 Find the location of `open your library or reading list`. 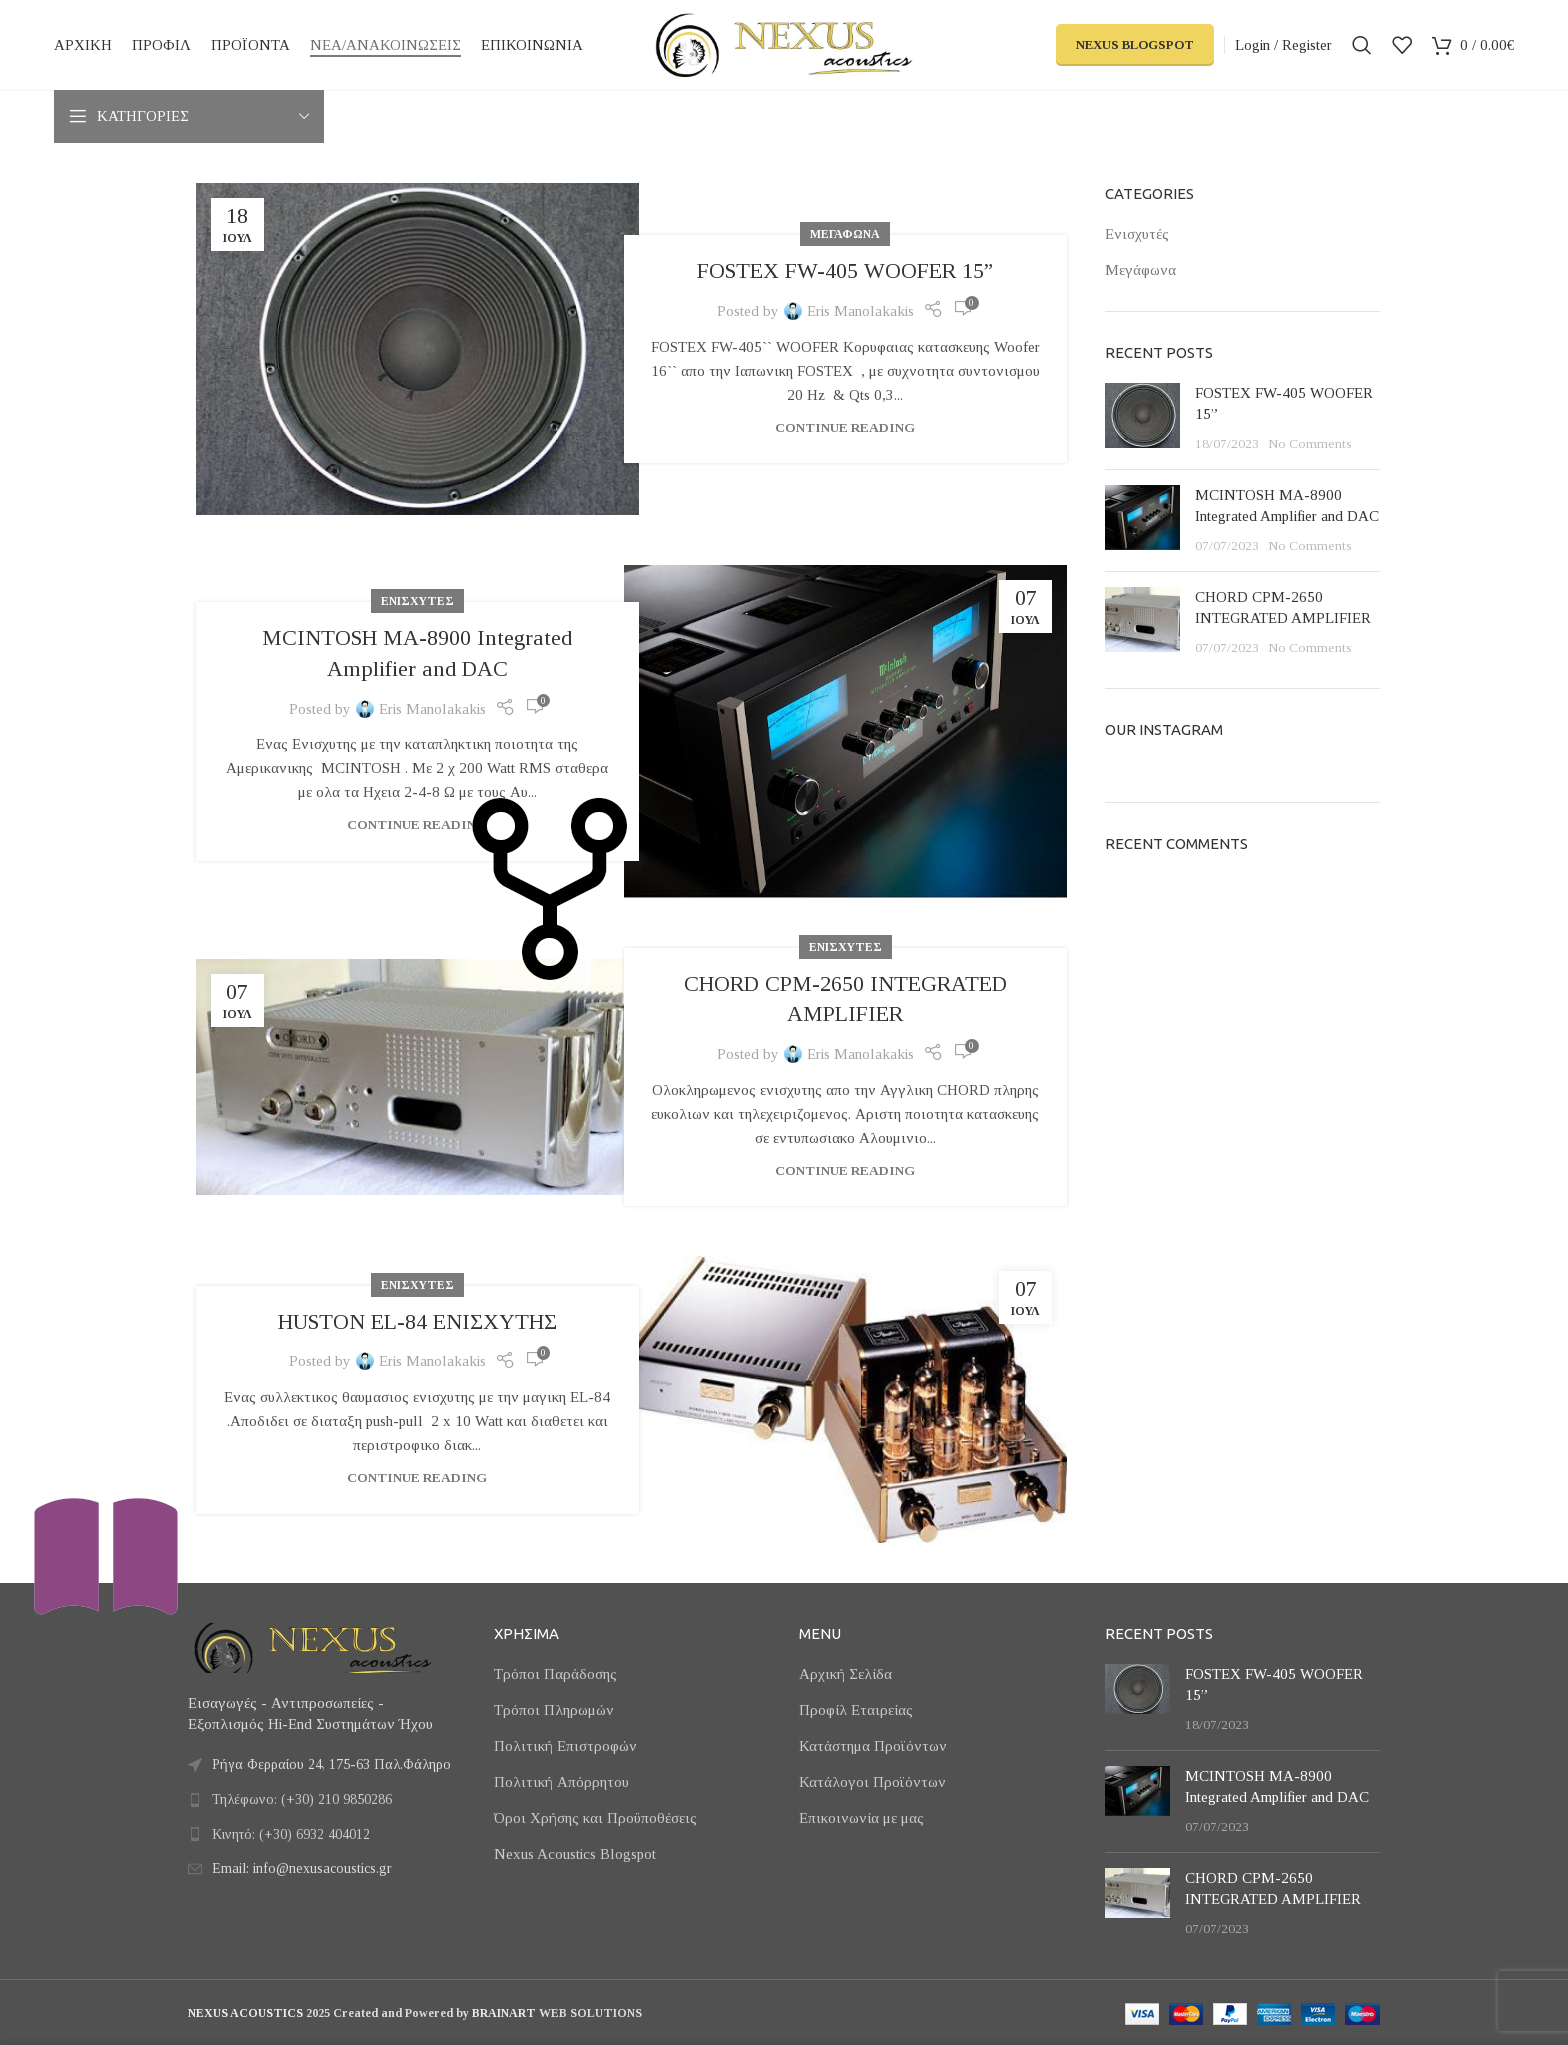

open your library or reading list is located at coordinates (106, 1557).